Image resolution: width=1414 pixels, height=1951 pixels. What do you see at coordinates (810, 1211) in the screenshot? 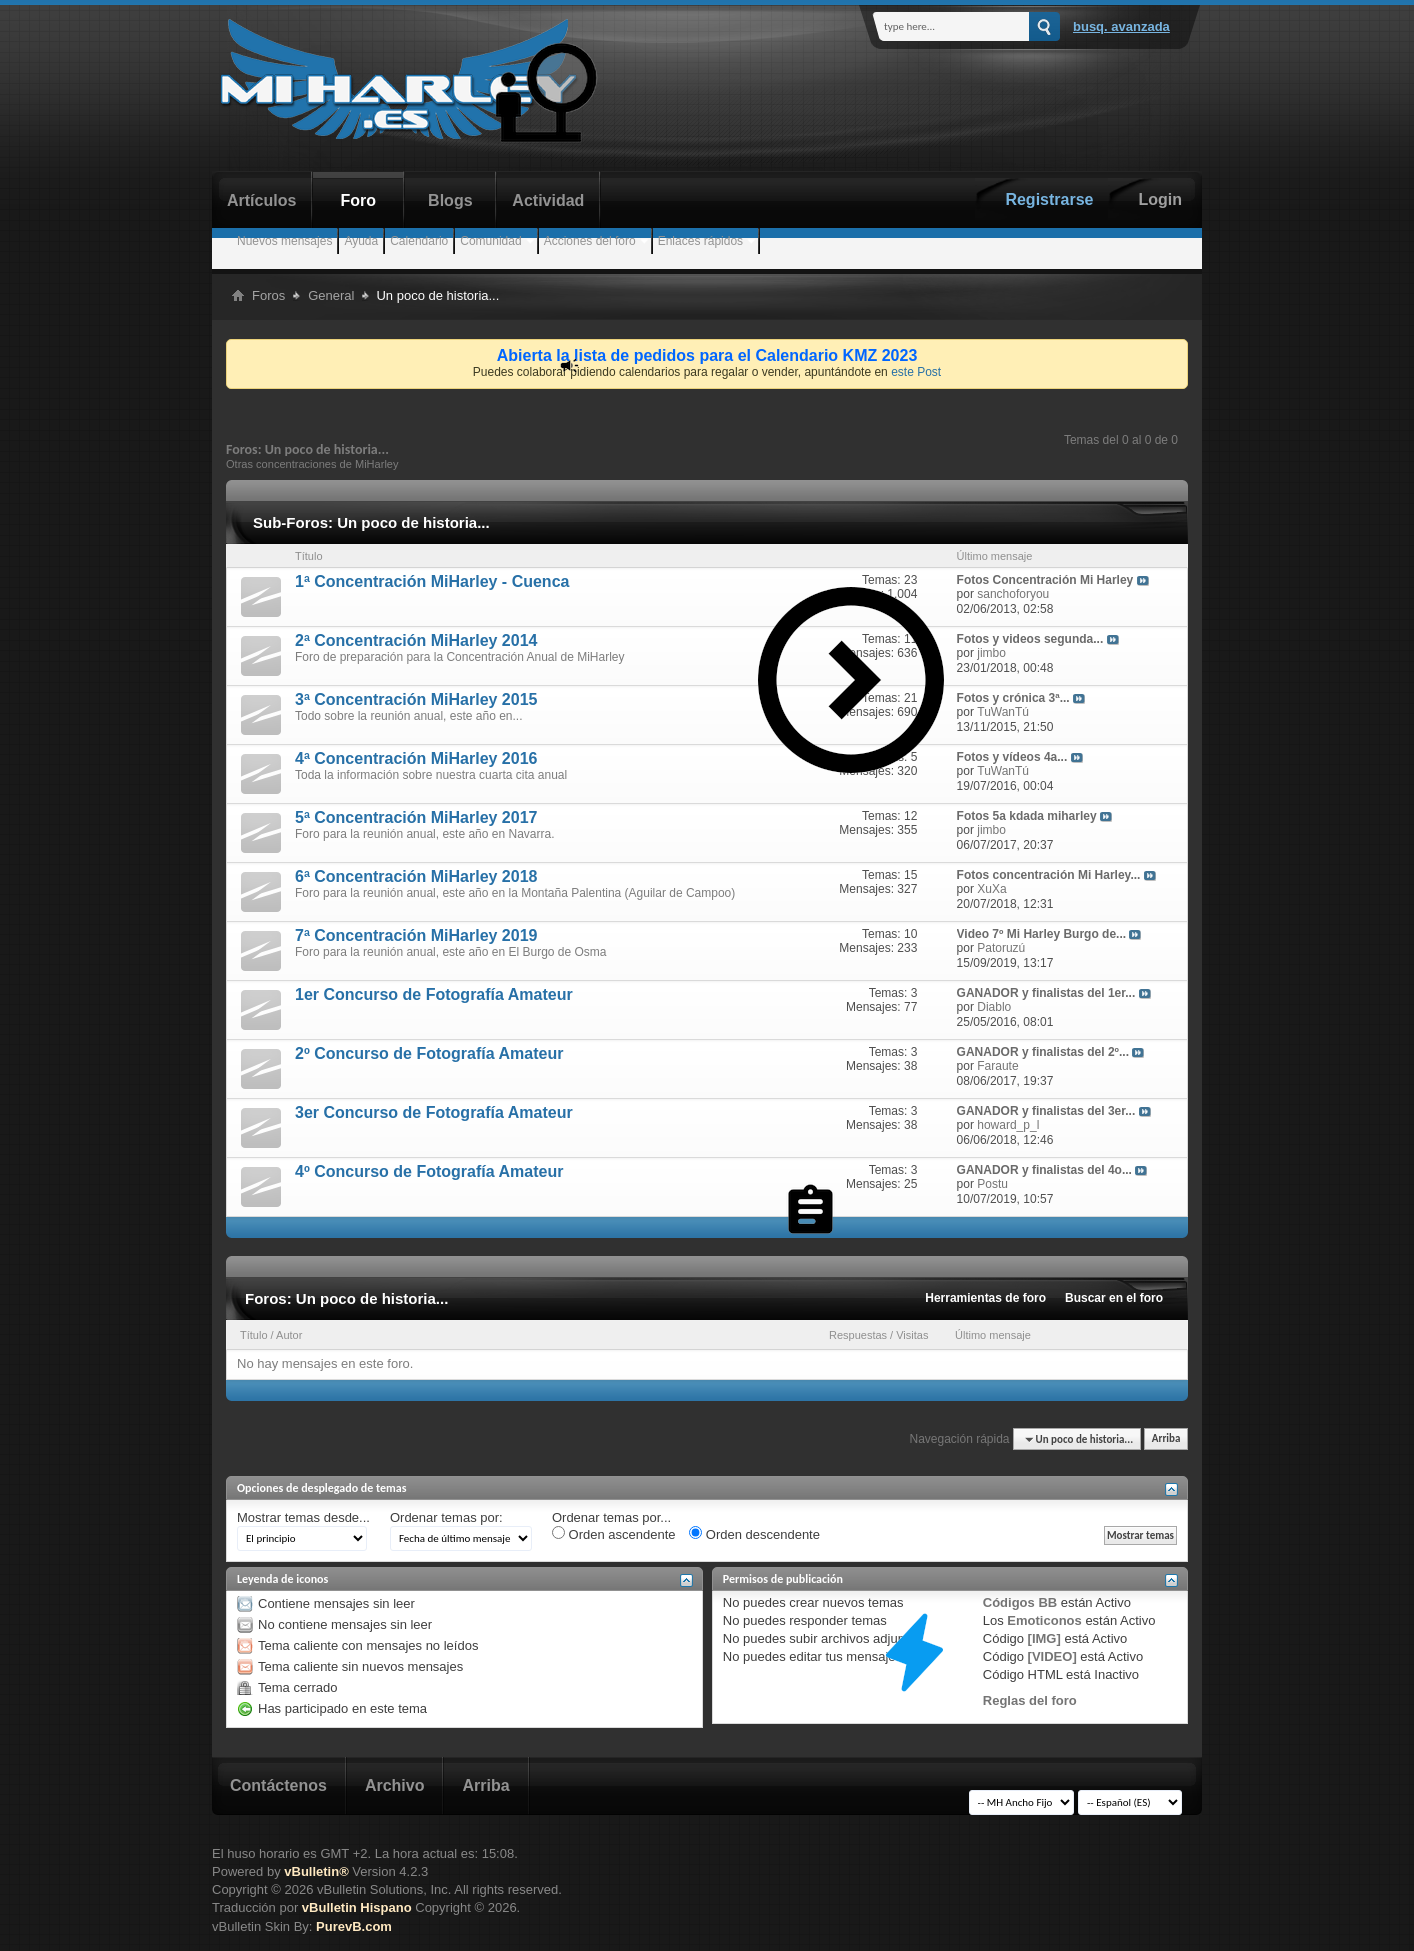
I see `view assignments or tasks` at bounding box center [810, 1211].